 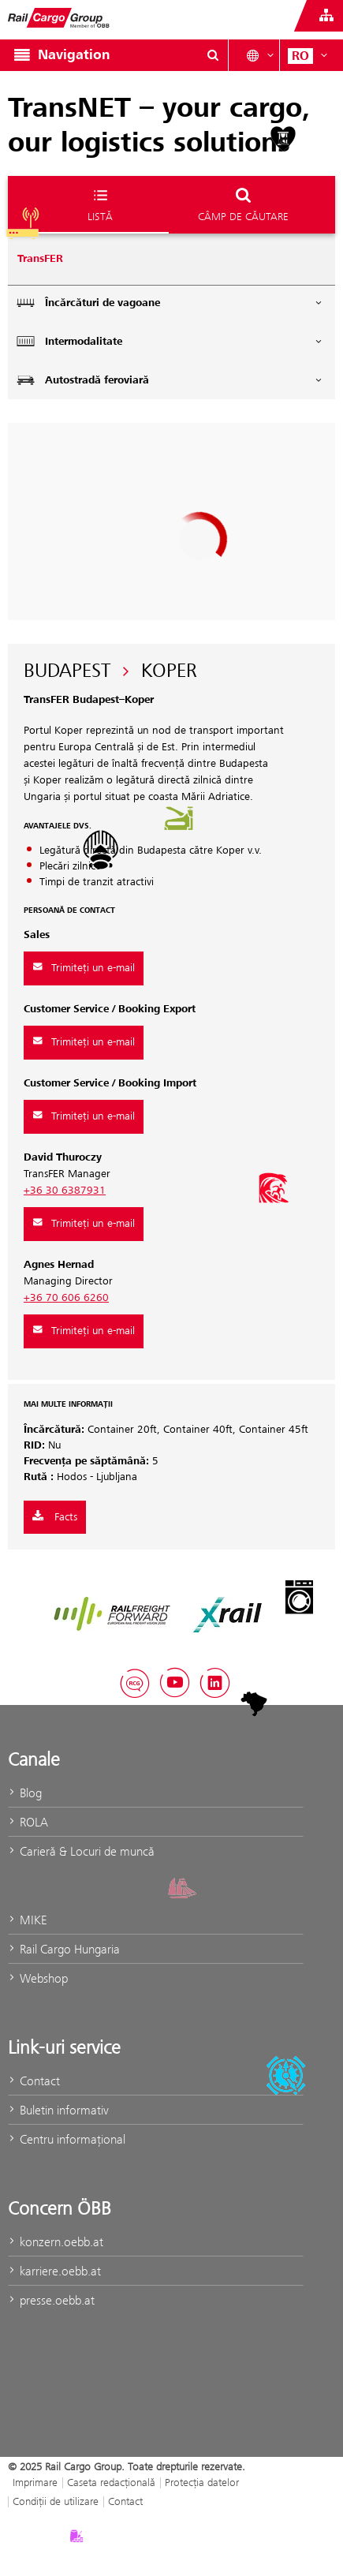 I want to click on navigate to sailing or boating features, so click(x=182, y=1888).